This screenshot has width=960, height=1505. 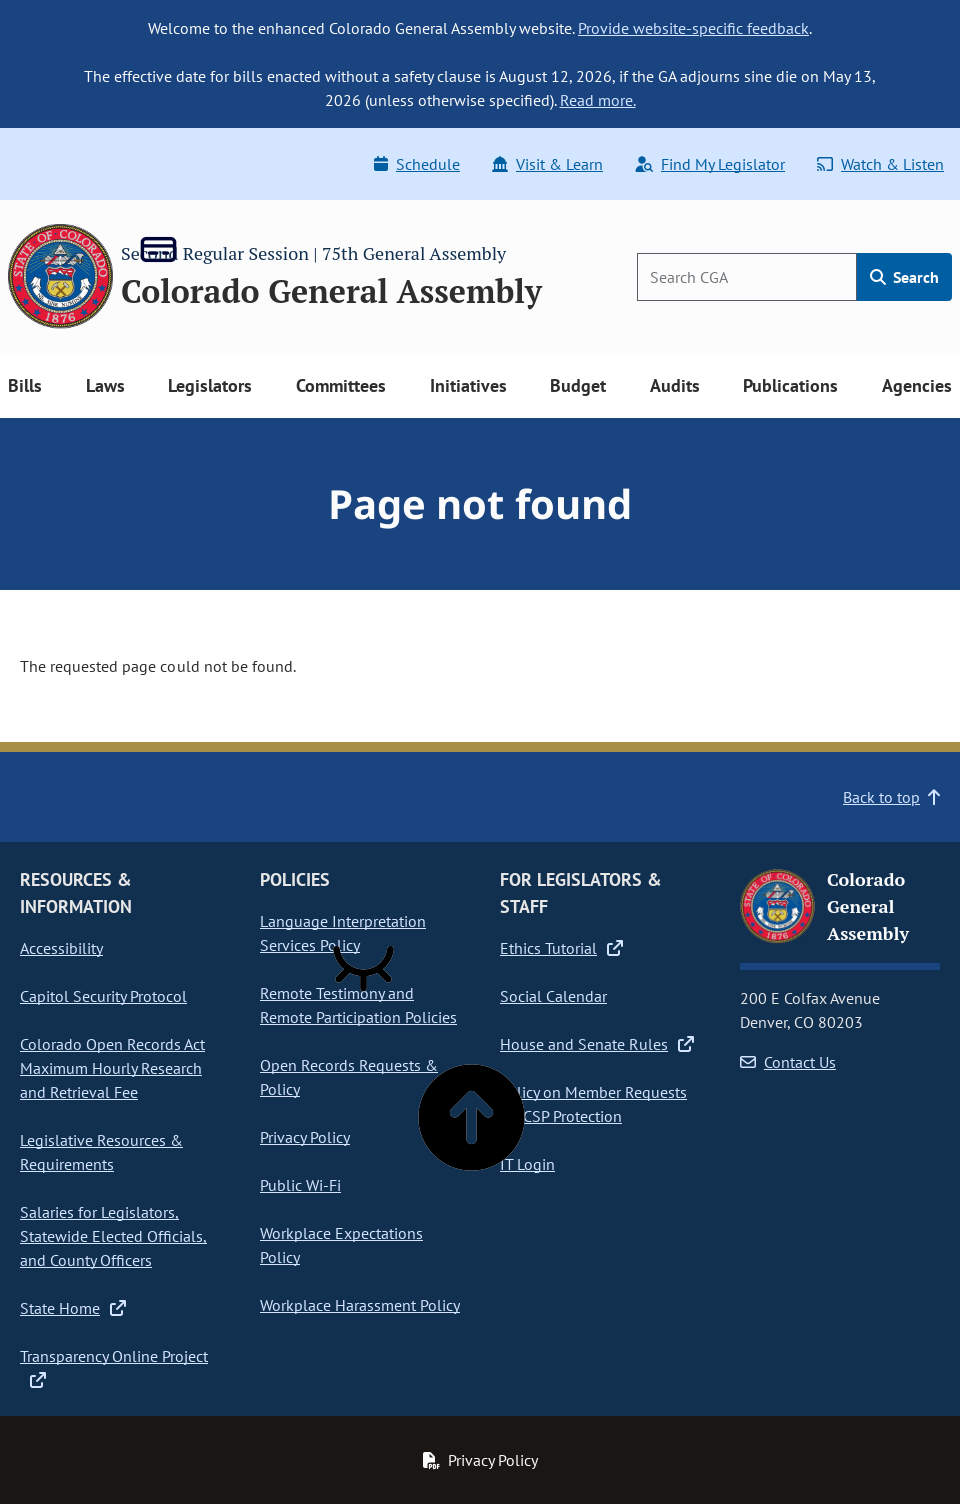 What do you see at coordinates (471, 1117) in the screenshot?
I see `upload a file or content` at bounding box center [471, 1117].